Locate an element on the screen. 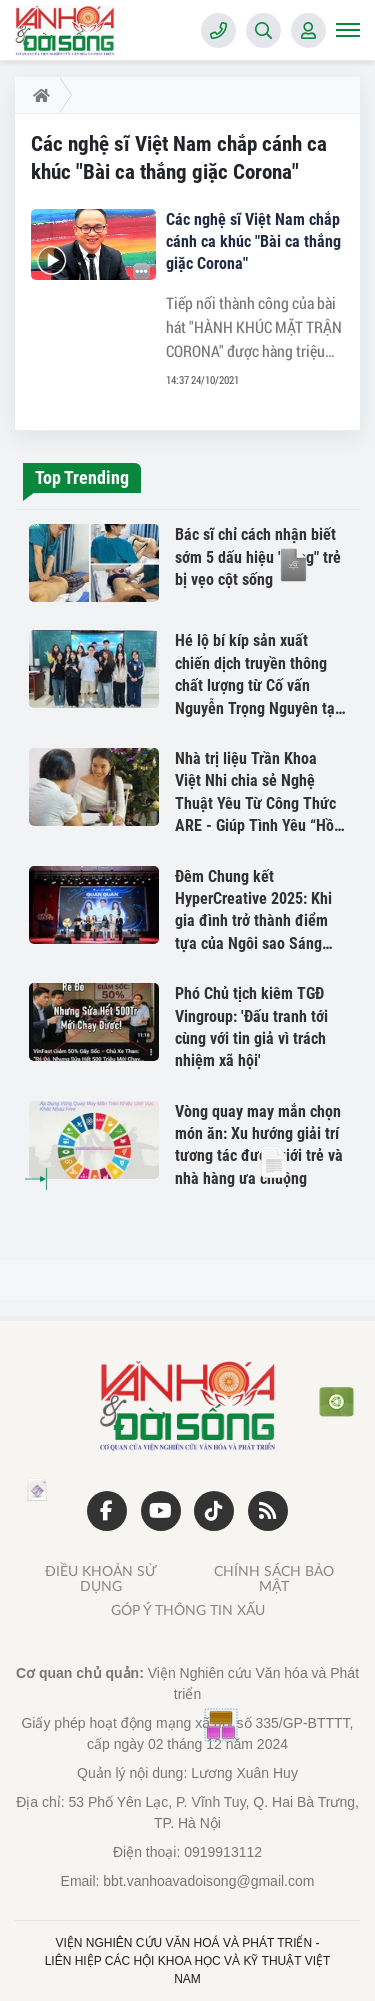 The image size is (375, 2001). open settings or preferences is located at coordinates (141, 271).